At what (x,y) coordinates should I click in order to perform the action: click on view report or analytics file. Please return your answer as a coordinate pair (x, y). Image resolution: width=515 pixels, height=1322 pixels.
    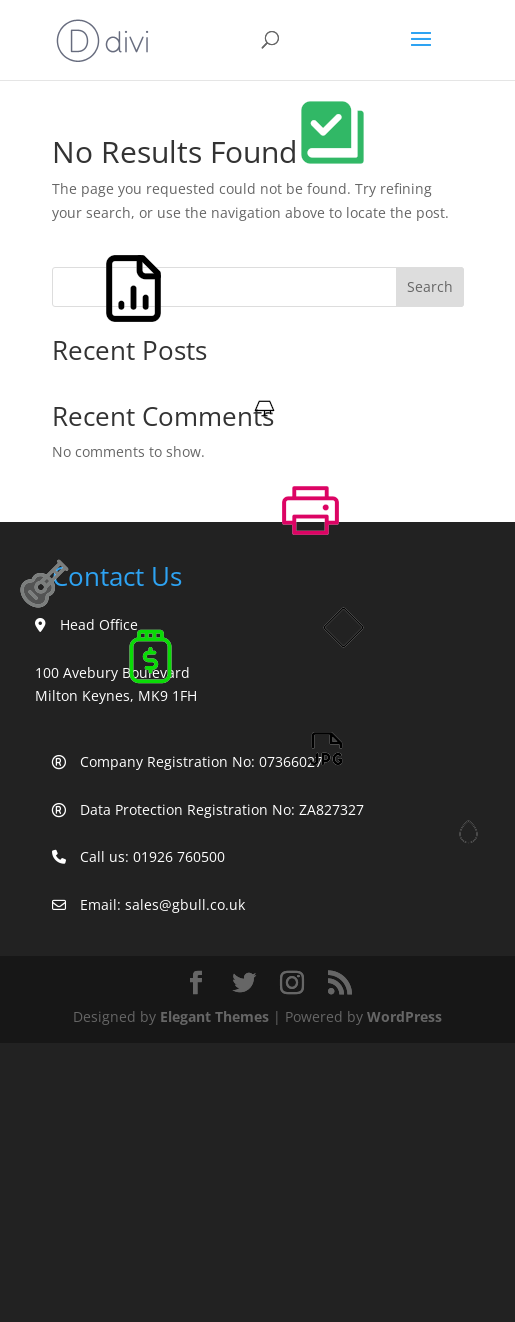
    Looking at the image, I should click on (133, 288).